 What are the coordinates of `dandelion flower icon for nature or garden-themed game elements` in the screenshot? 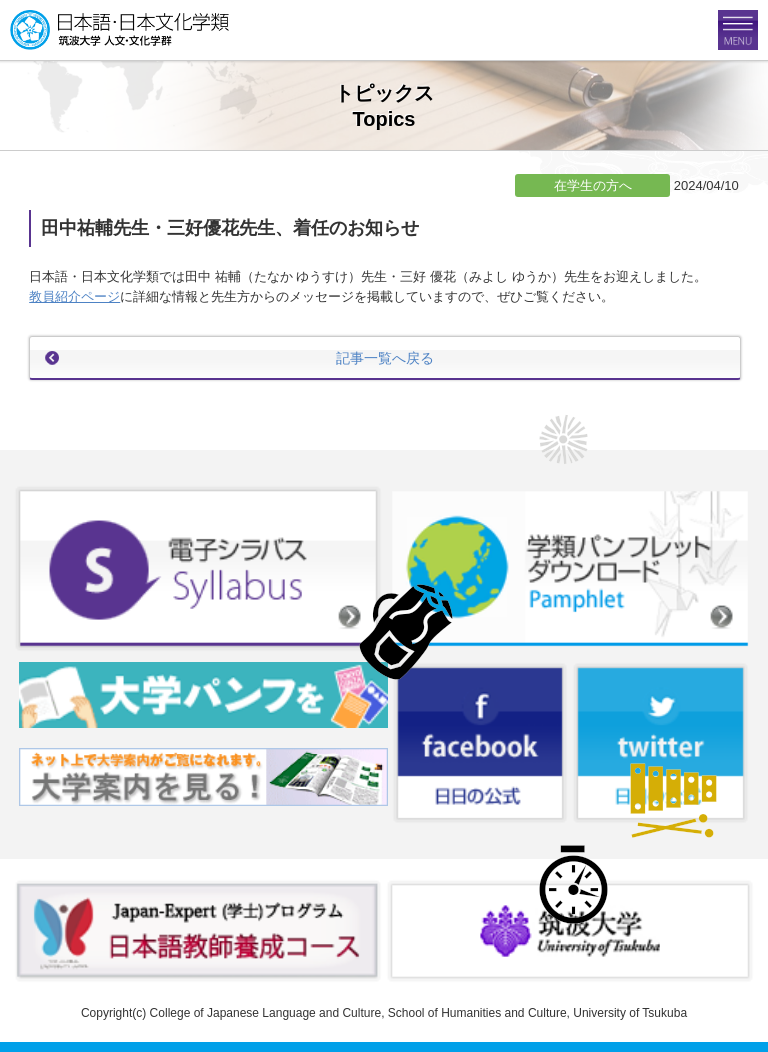 It's located at (563, 439).